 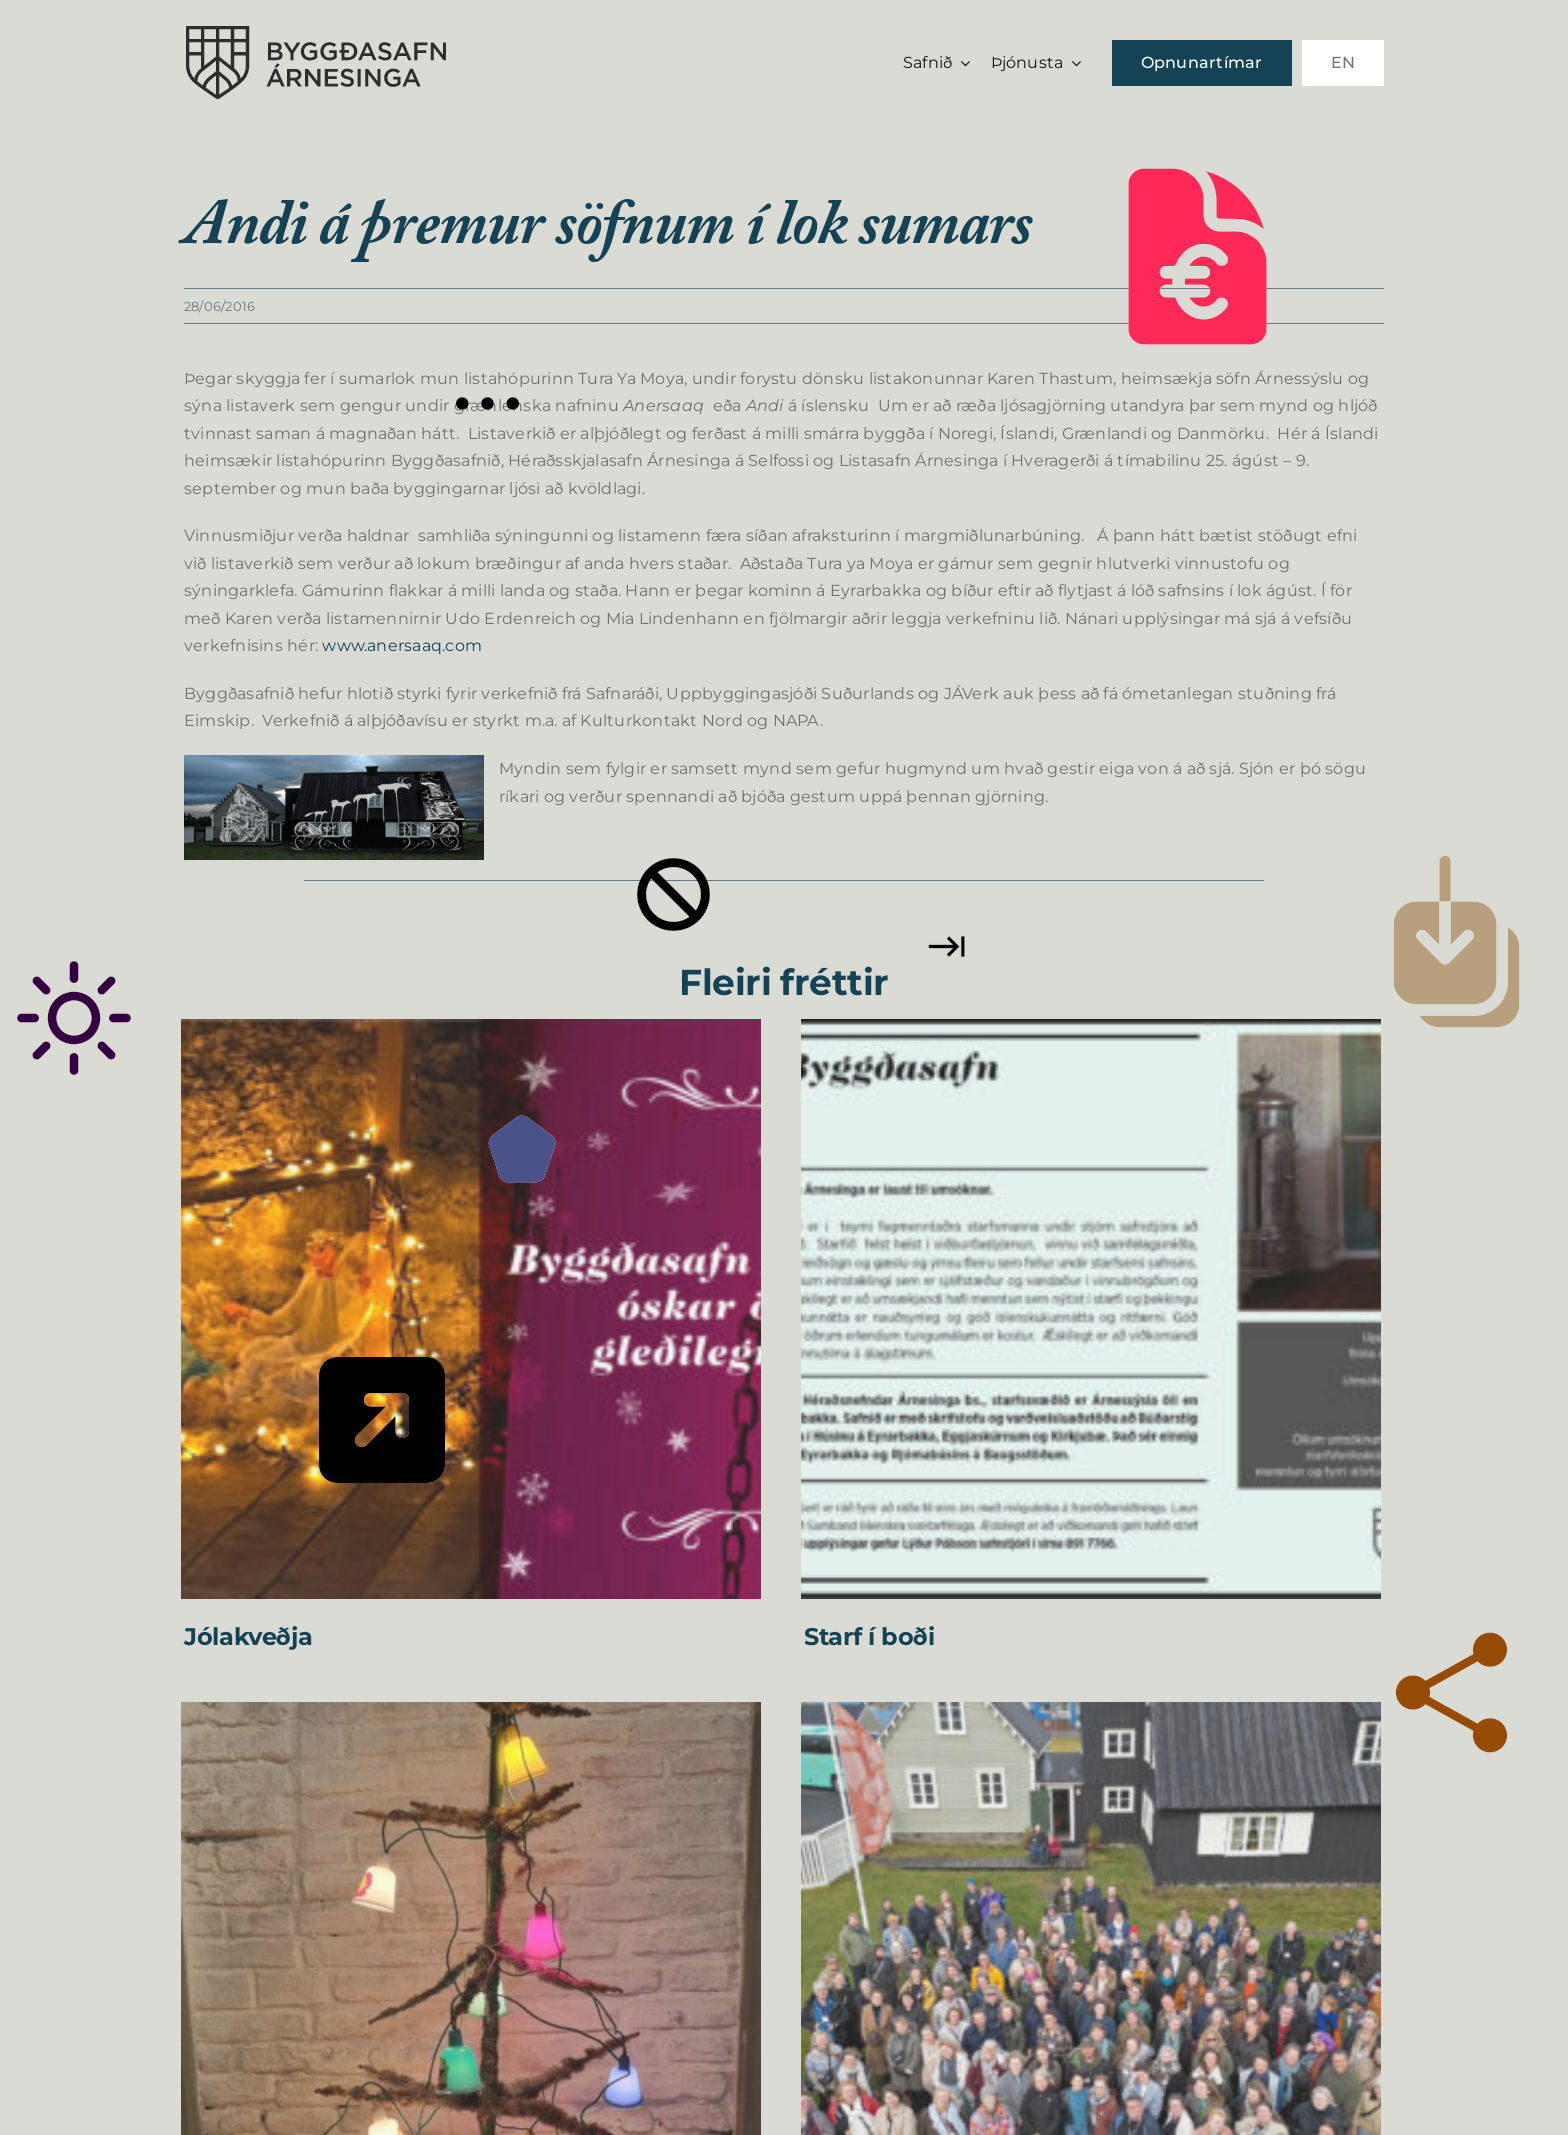 I want to click on cancel or abort current action, so click(x=673, y=894).